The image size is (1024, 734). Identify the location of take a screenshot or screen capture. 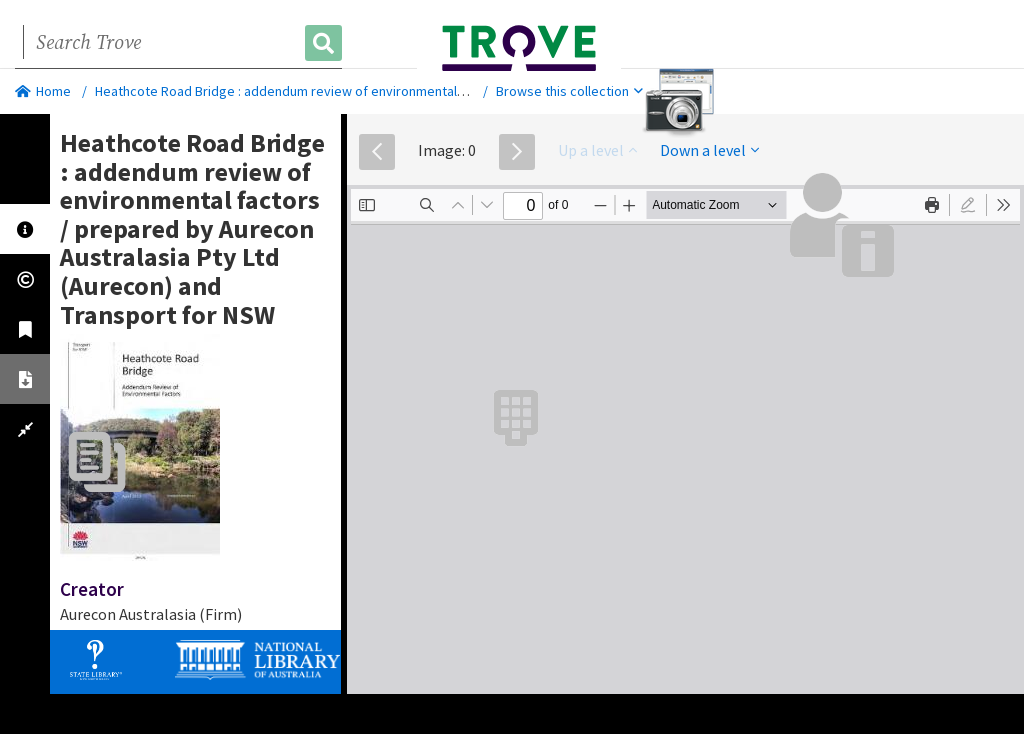
(679, 100).